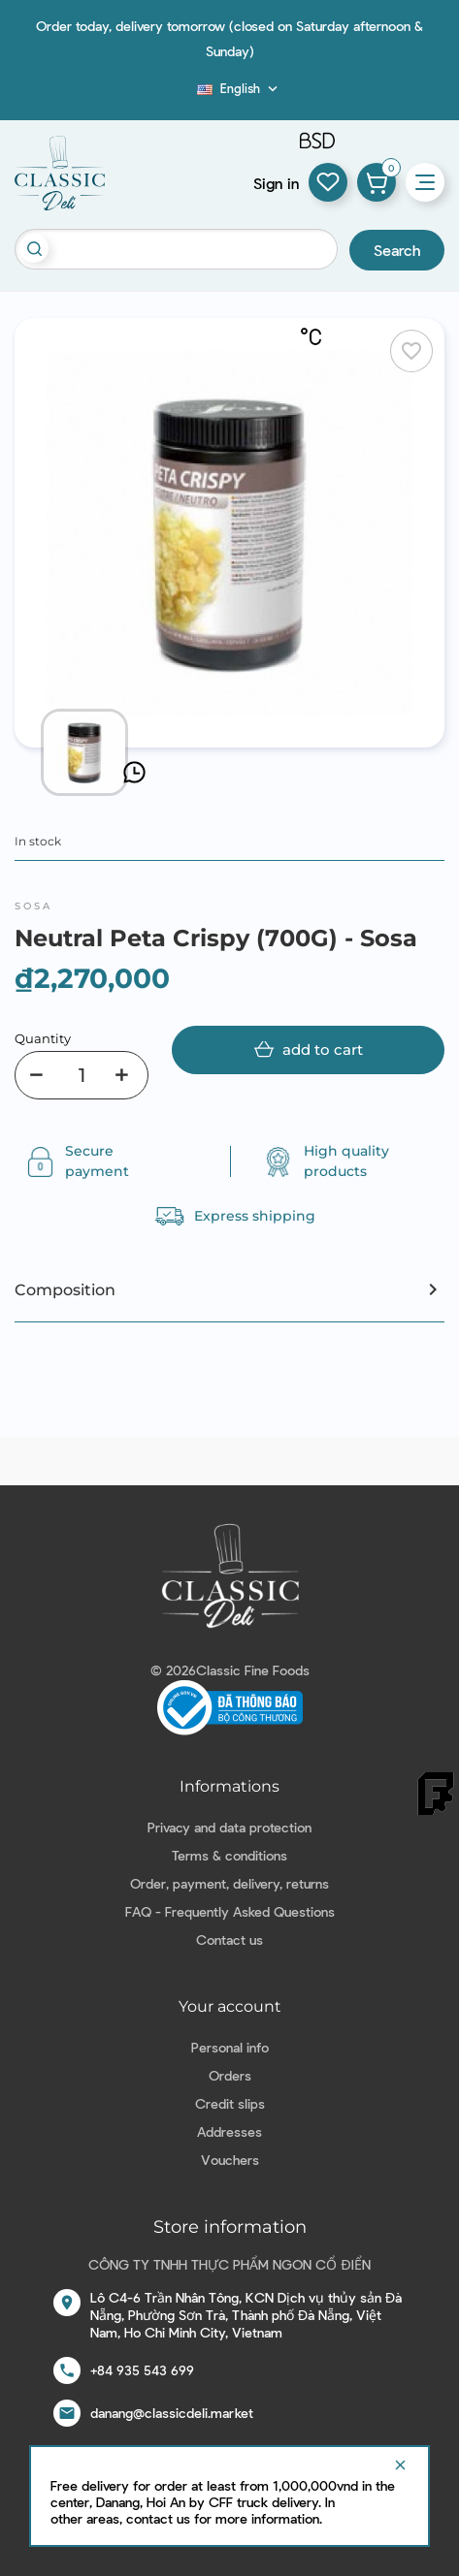 The image size is (459, 2576). I want to click on BSD operating system logo, so click(317, 141).